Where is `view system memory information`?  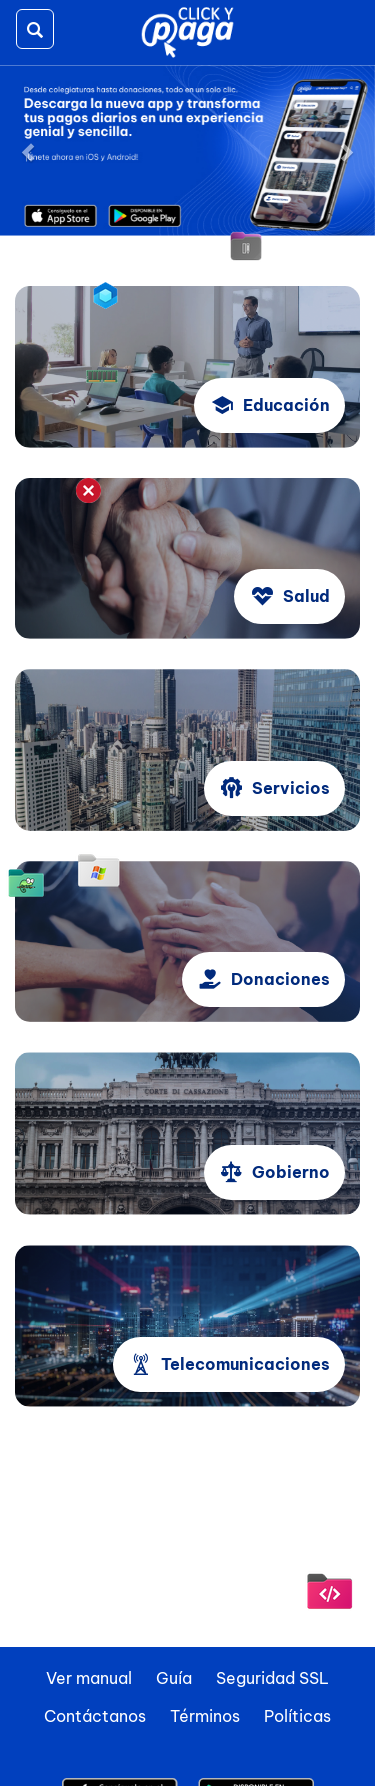
view system memory information is located at coordinates (102, 377).